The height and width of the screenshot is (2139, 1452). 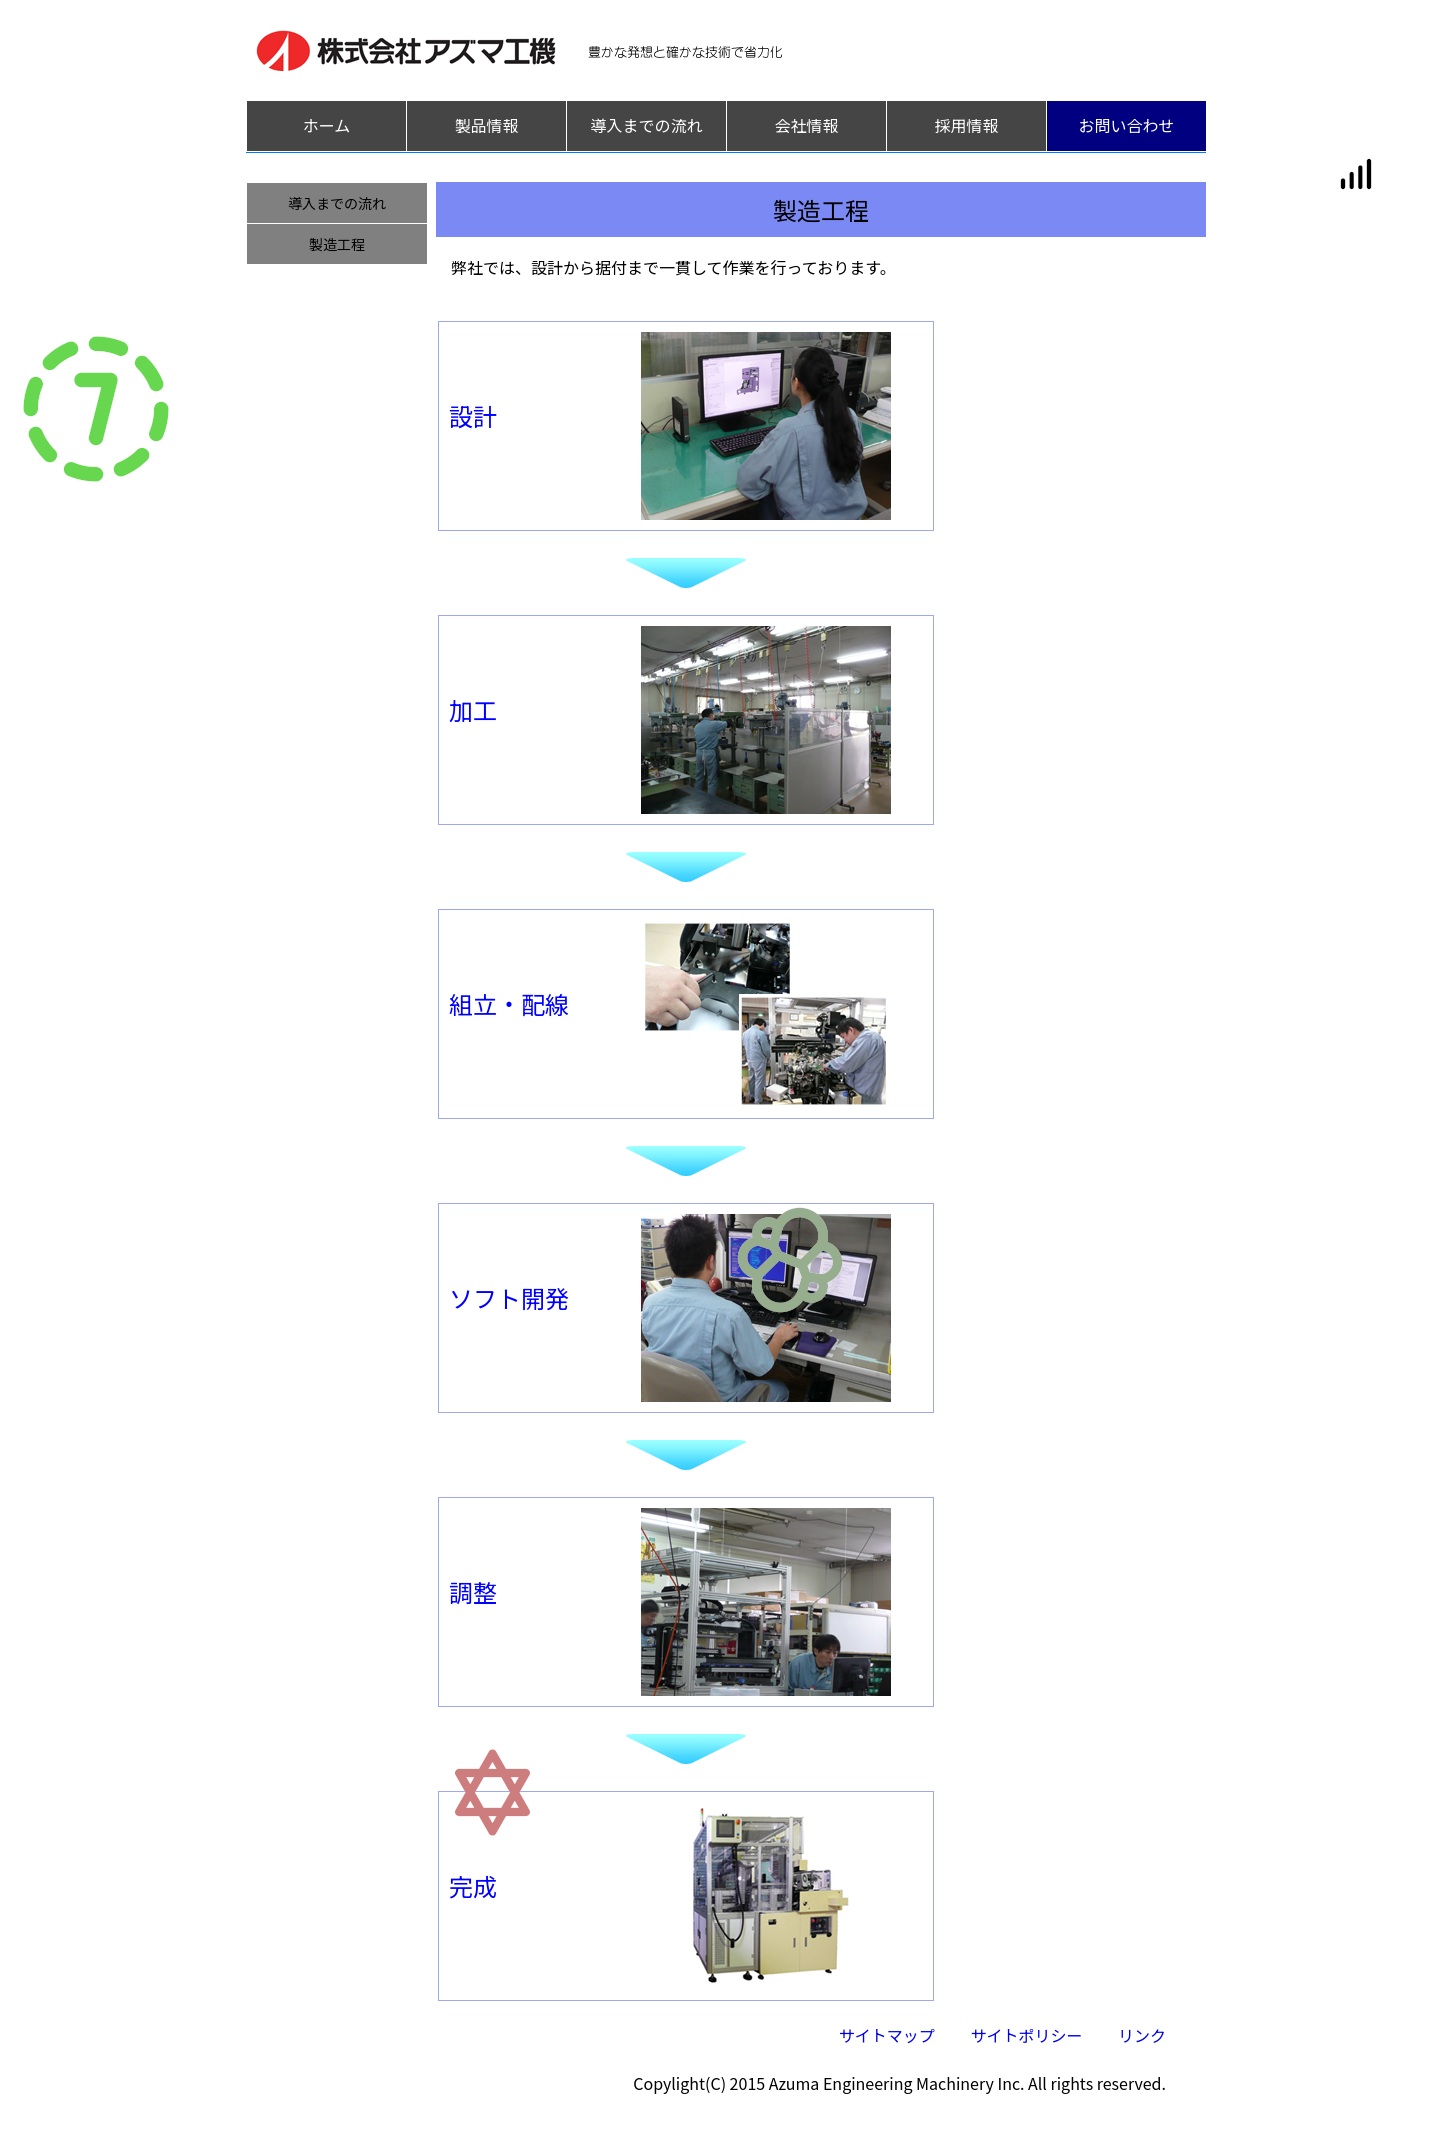 I want to click on indicates full signal strength, so click(x=1356, y=174).